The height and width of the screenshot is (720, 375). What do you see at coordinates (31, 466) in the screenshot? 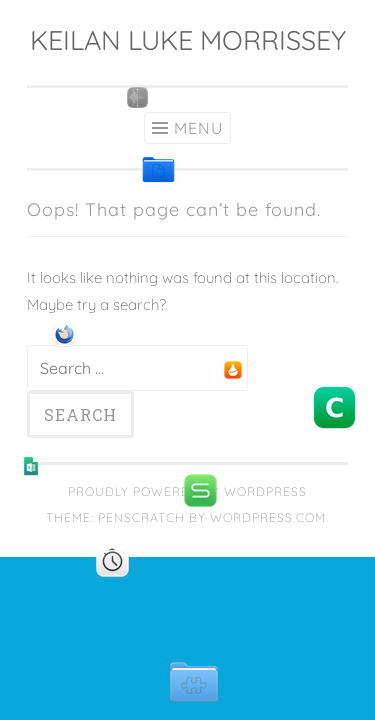
I see `microsoft excel template file with macros enabled` at bounding box center [31, 466].